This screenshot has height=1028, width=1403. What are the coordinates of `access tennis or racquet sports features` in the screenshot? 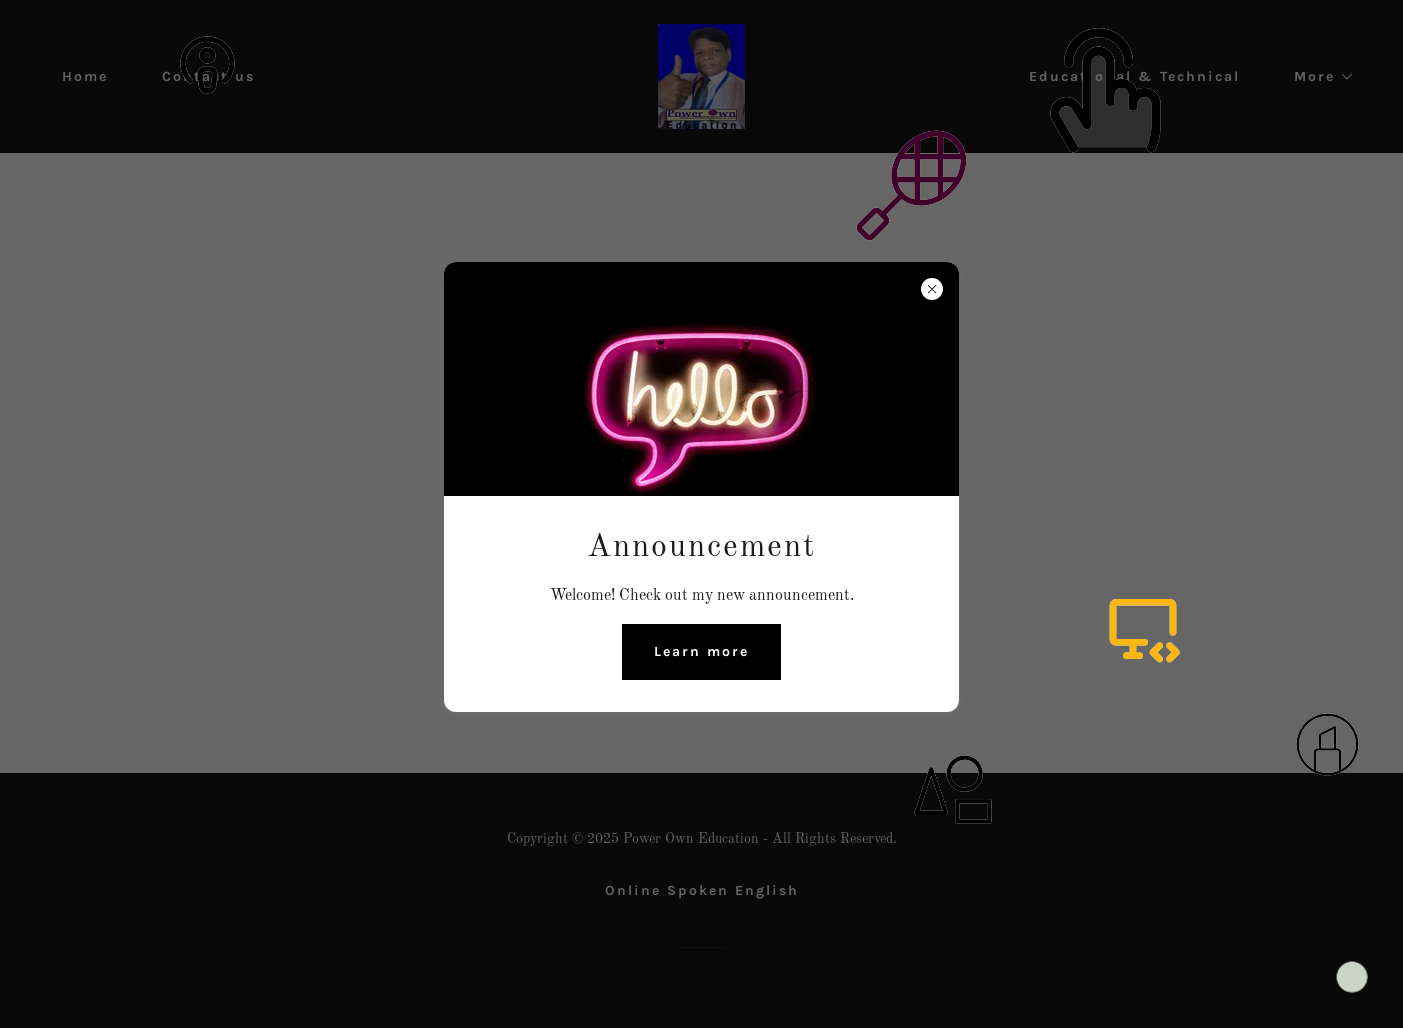 It's located at (909, 187).